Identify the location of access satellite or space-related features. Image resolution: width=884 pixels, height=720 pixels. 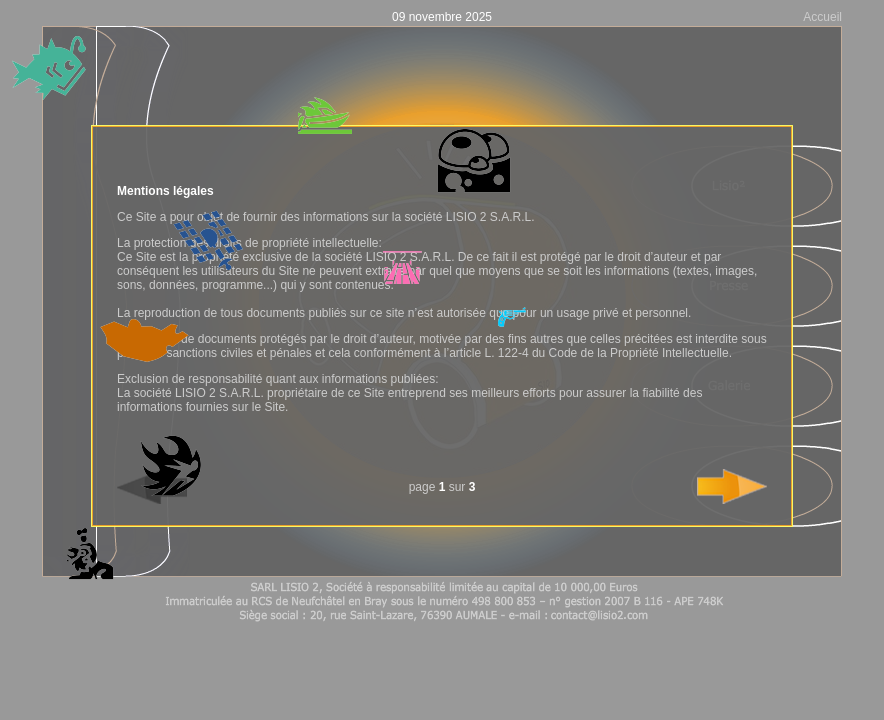
(208, 242).